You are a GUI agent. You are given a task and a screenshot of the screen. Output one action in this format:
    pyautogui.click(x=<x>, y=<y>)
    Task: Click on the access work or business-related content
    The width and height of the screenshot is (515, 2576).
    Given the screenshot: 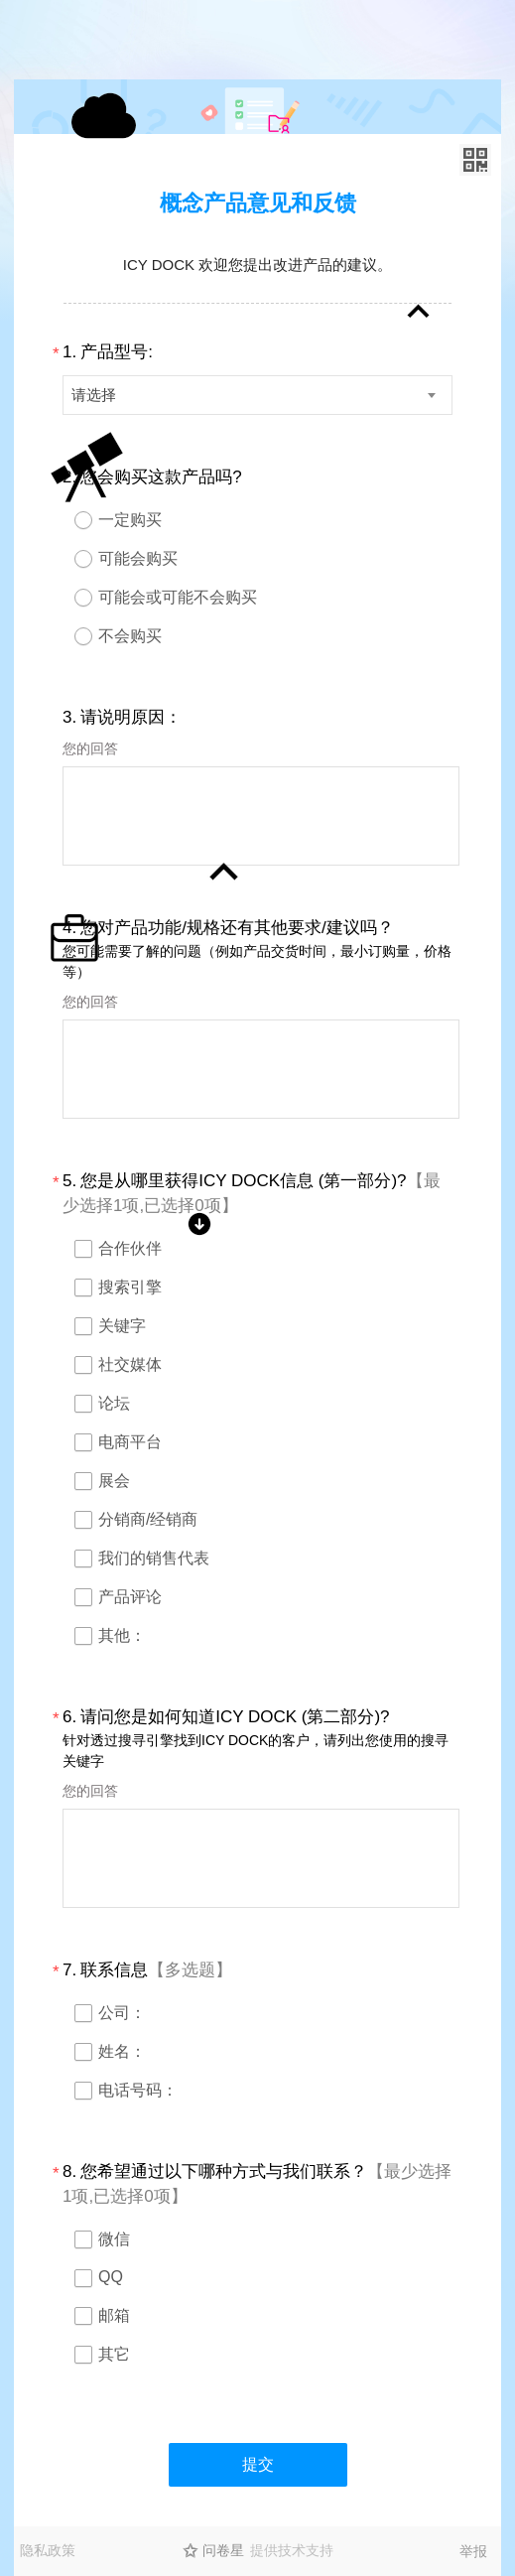 What is the action you would take?
    pyautogui.click(x=74, y=940)
    